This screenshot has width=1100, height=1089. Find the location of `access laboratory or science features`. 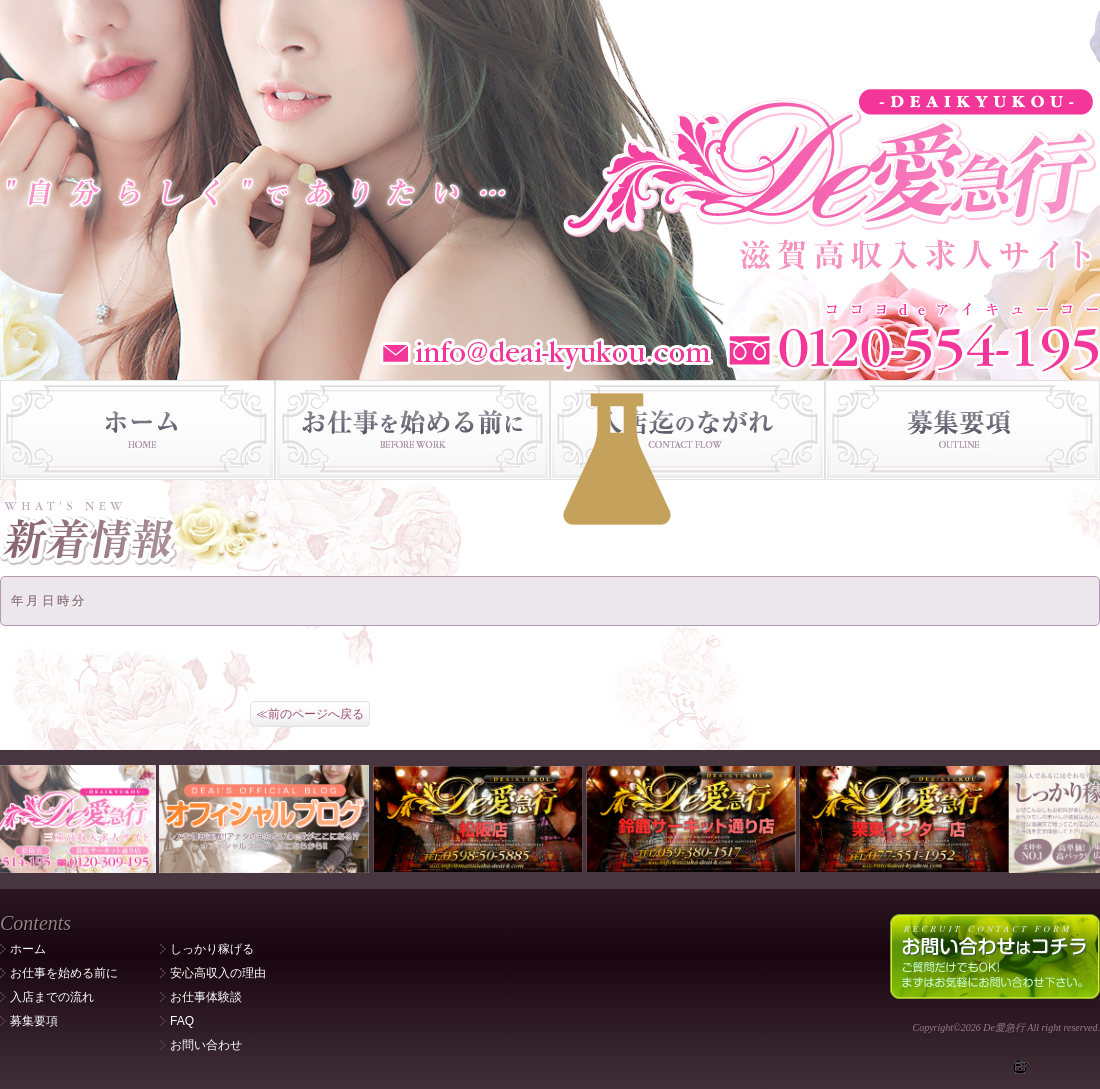

access laboratory or science features is located at coordinates (617, 459).